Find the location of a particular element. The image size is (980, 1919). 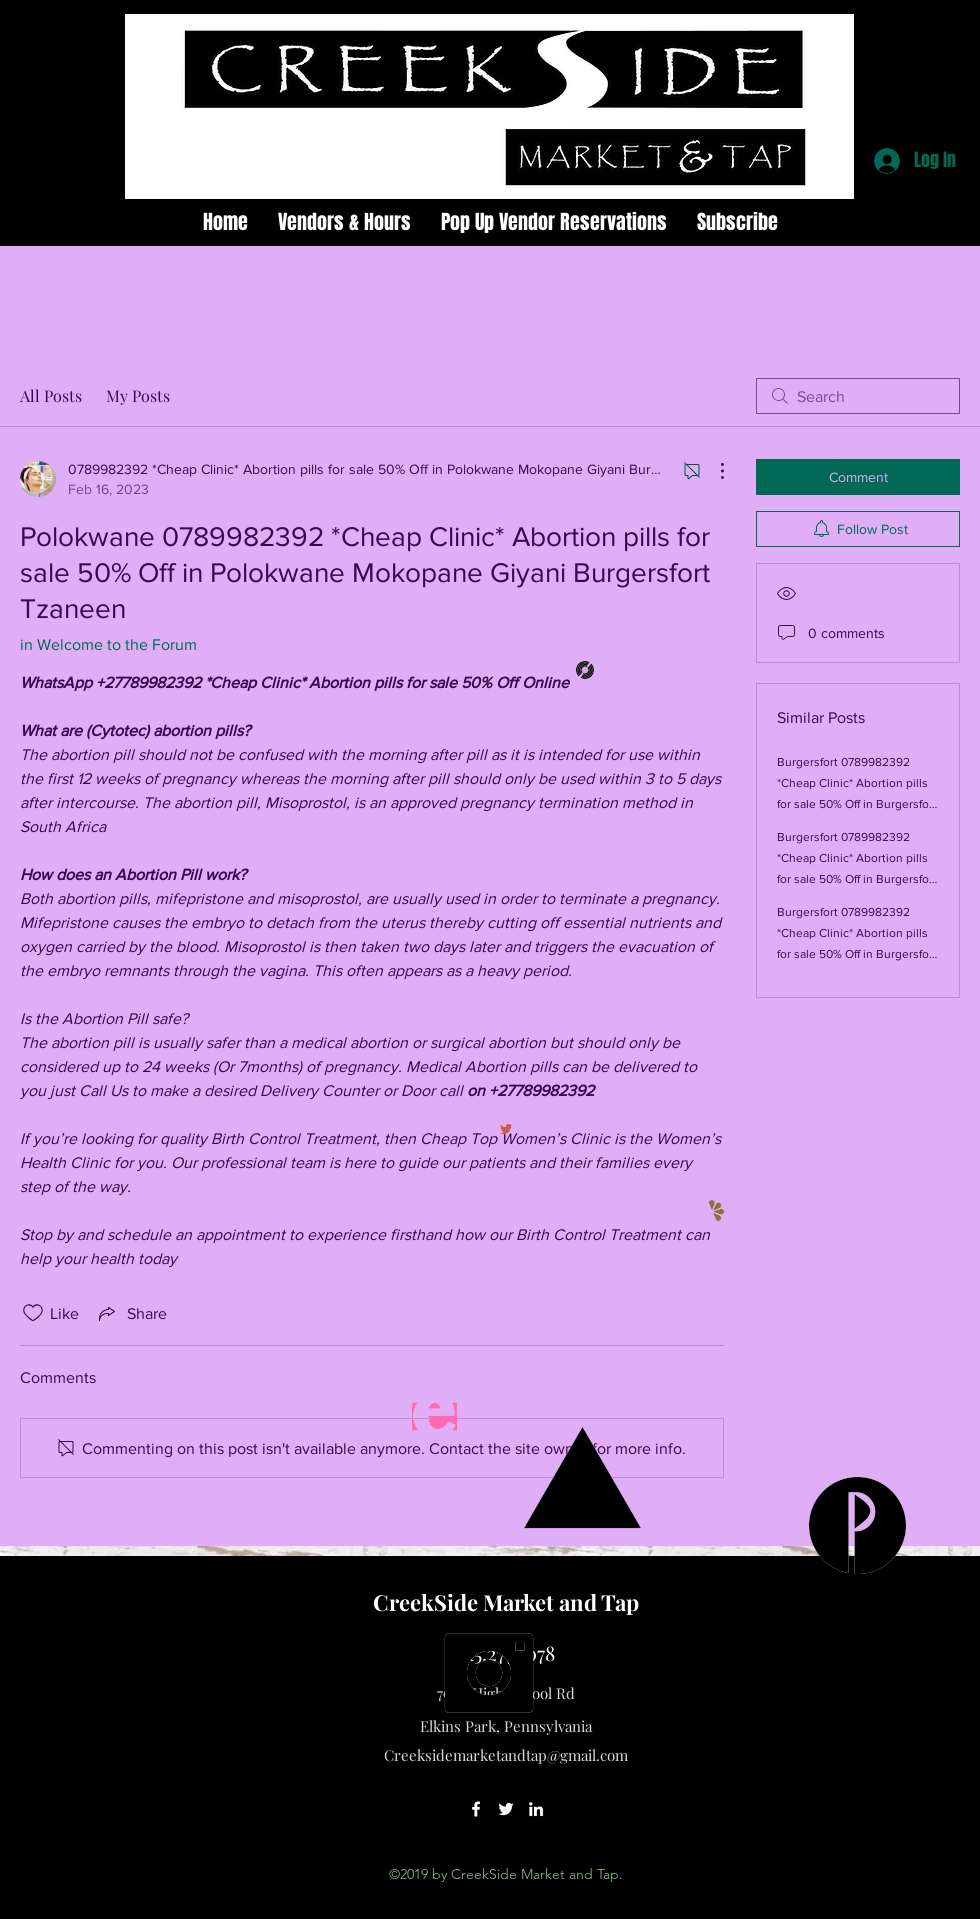

open camera to take a photo is located at coordinates (489, 1673).